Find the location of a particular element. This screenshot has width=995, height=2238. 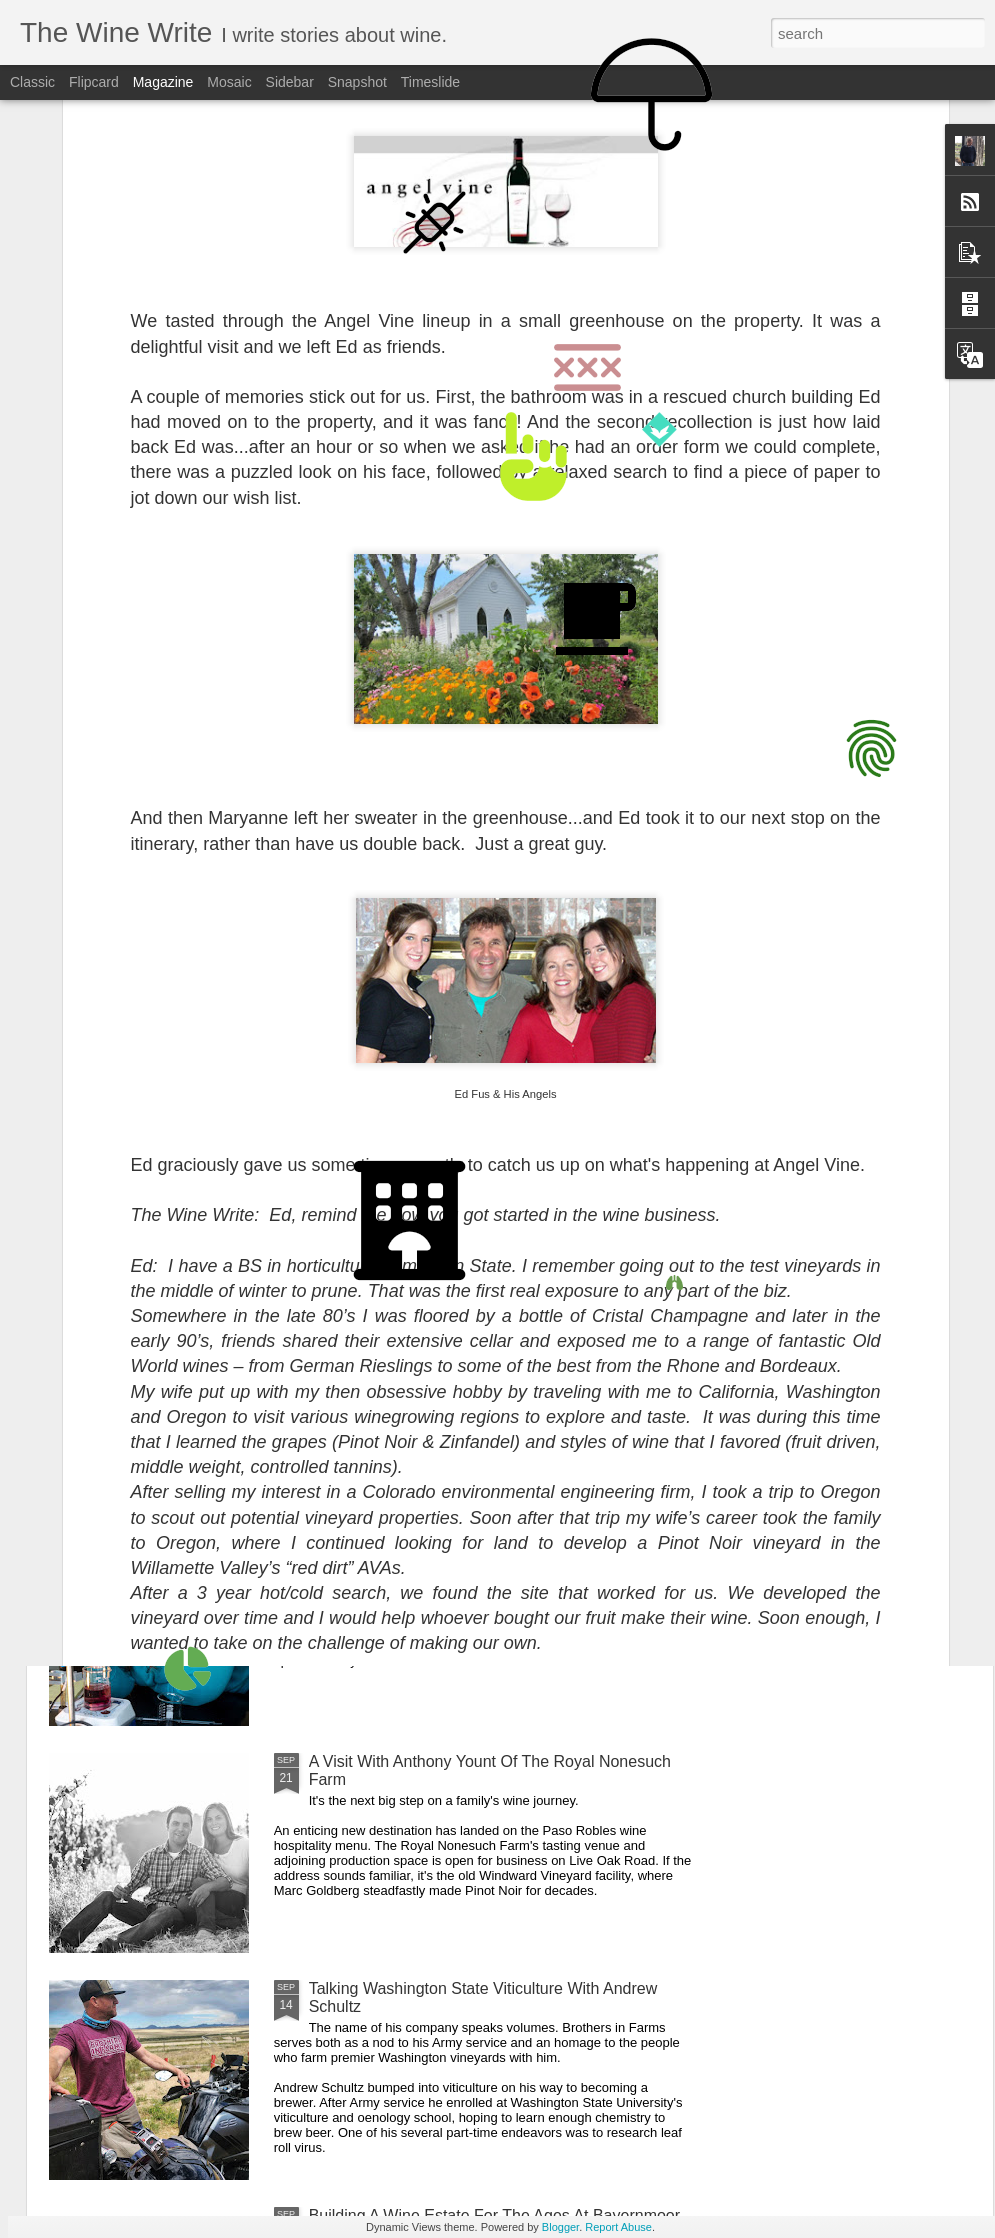

access respiratory health information is located at coordinates (674, 1282).